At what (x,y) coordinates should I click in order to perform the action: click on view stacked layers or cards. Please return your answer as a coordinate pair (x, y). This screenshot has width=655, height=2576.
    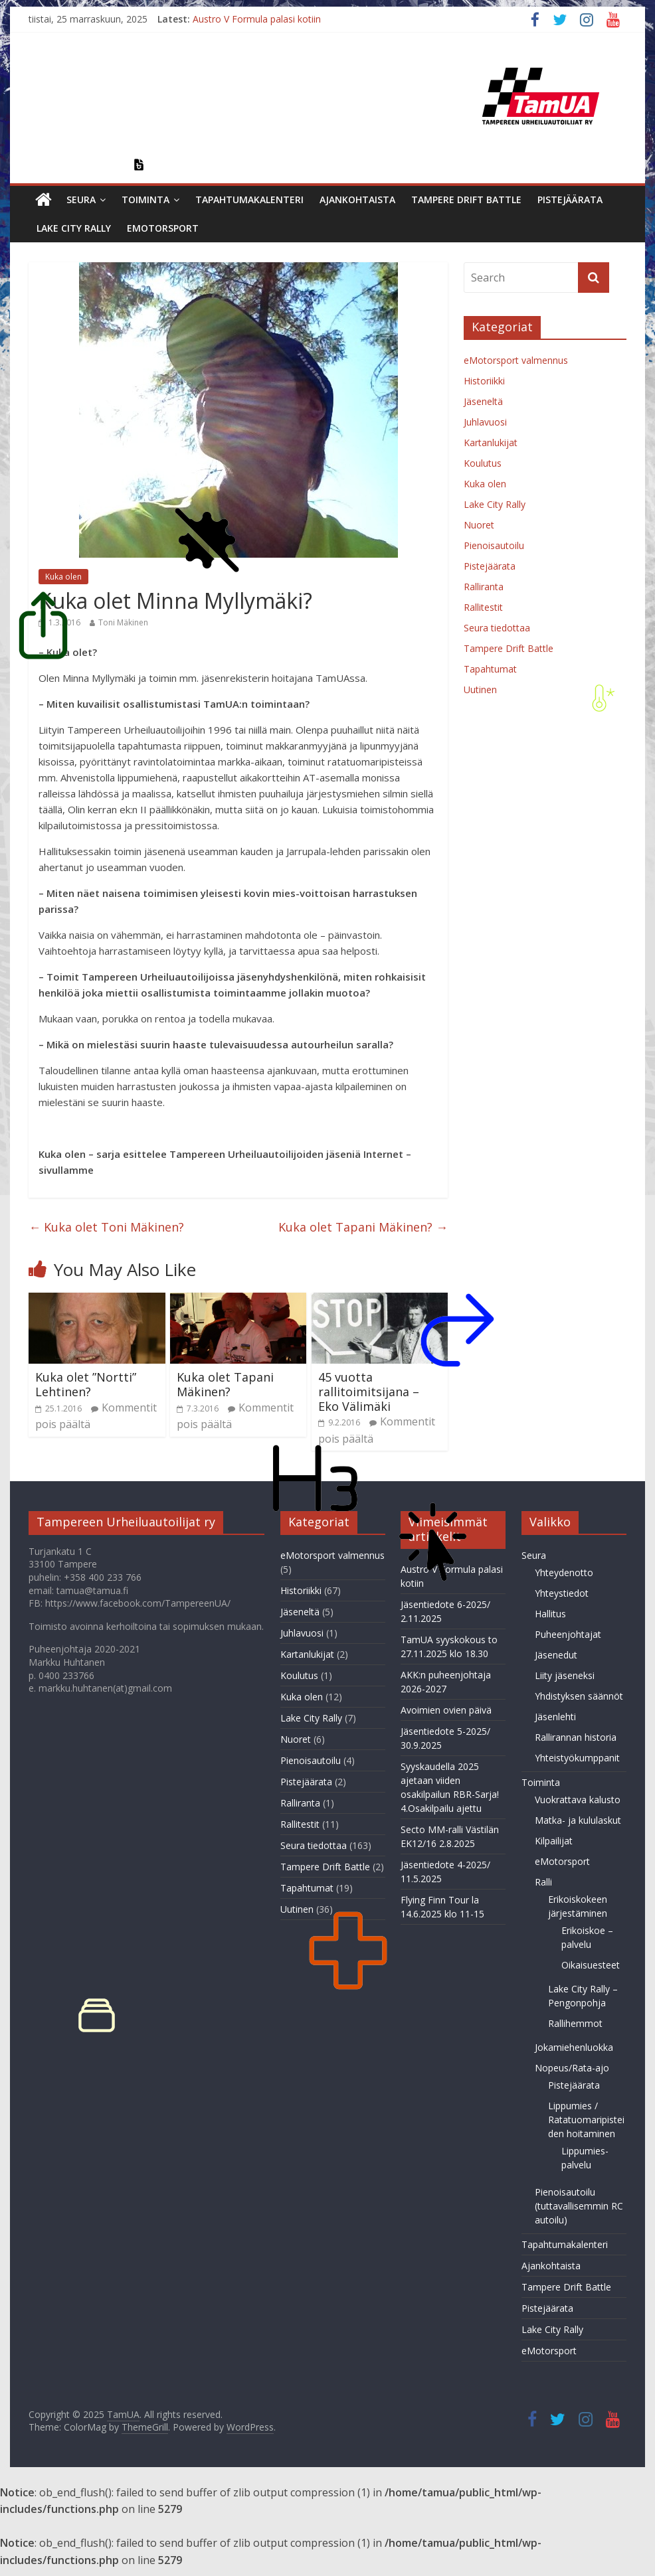
    Looking at the image, I should click on (96, 2015).